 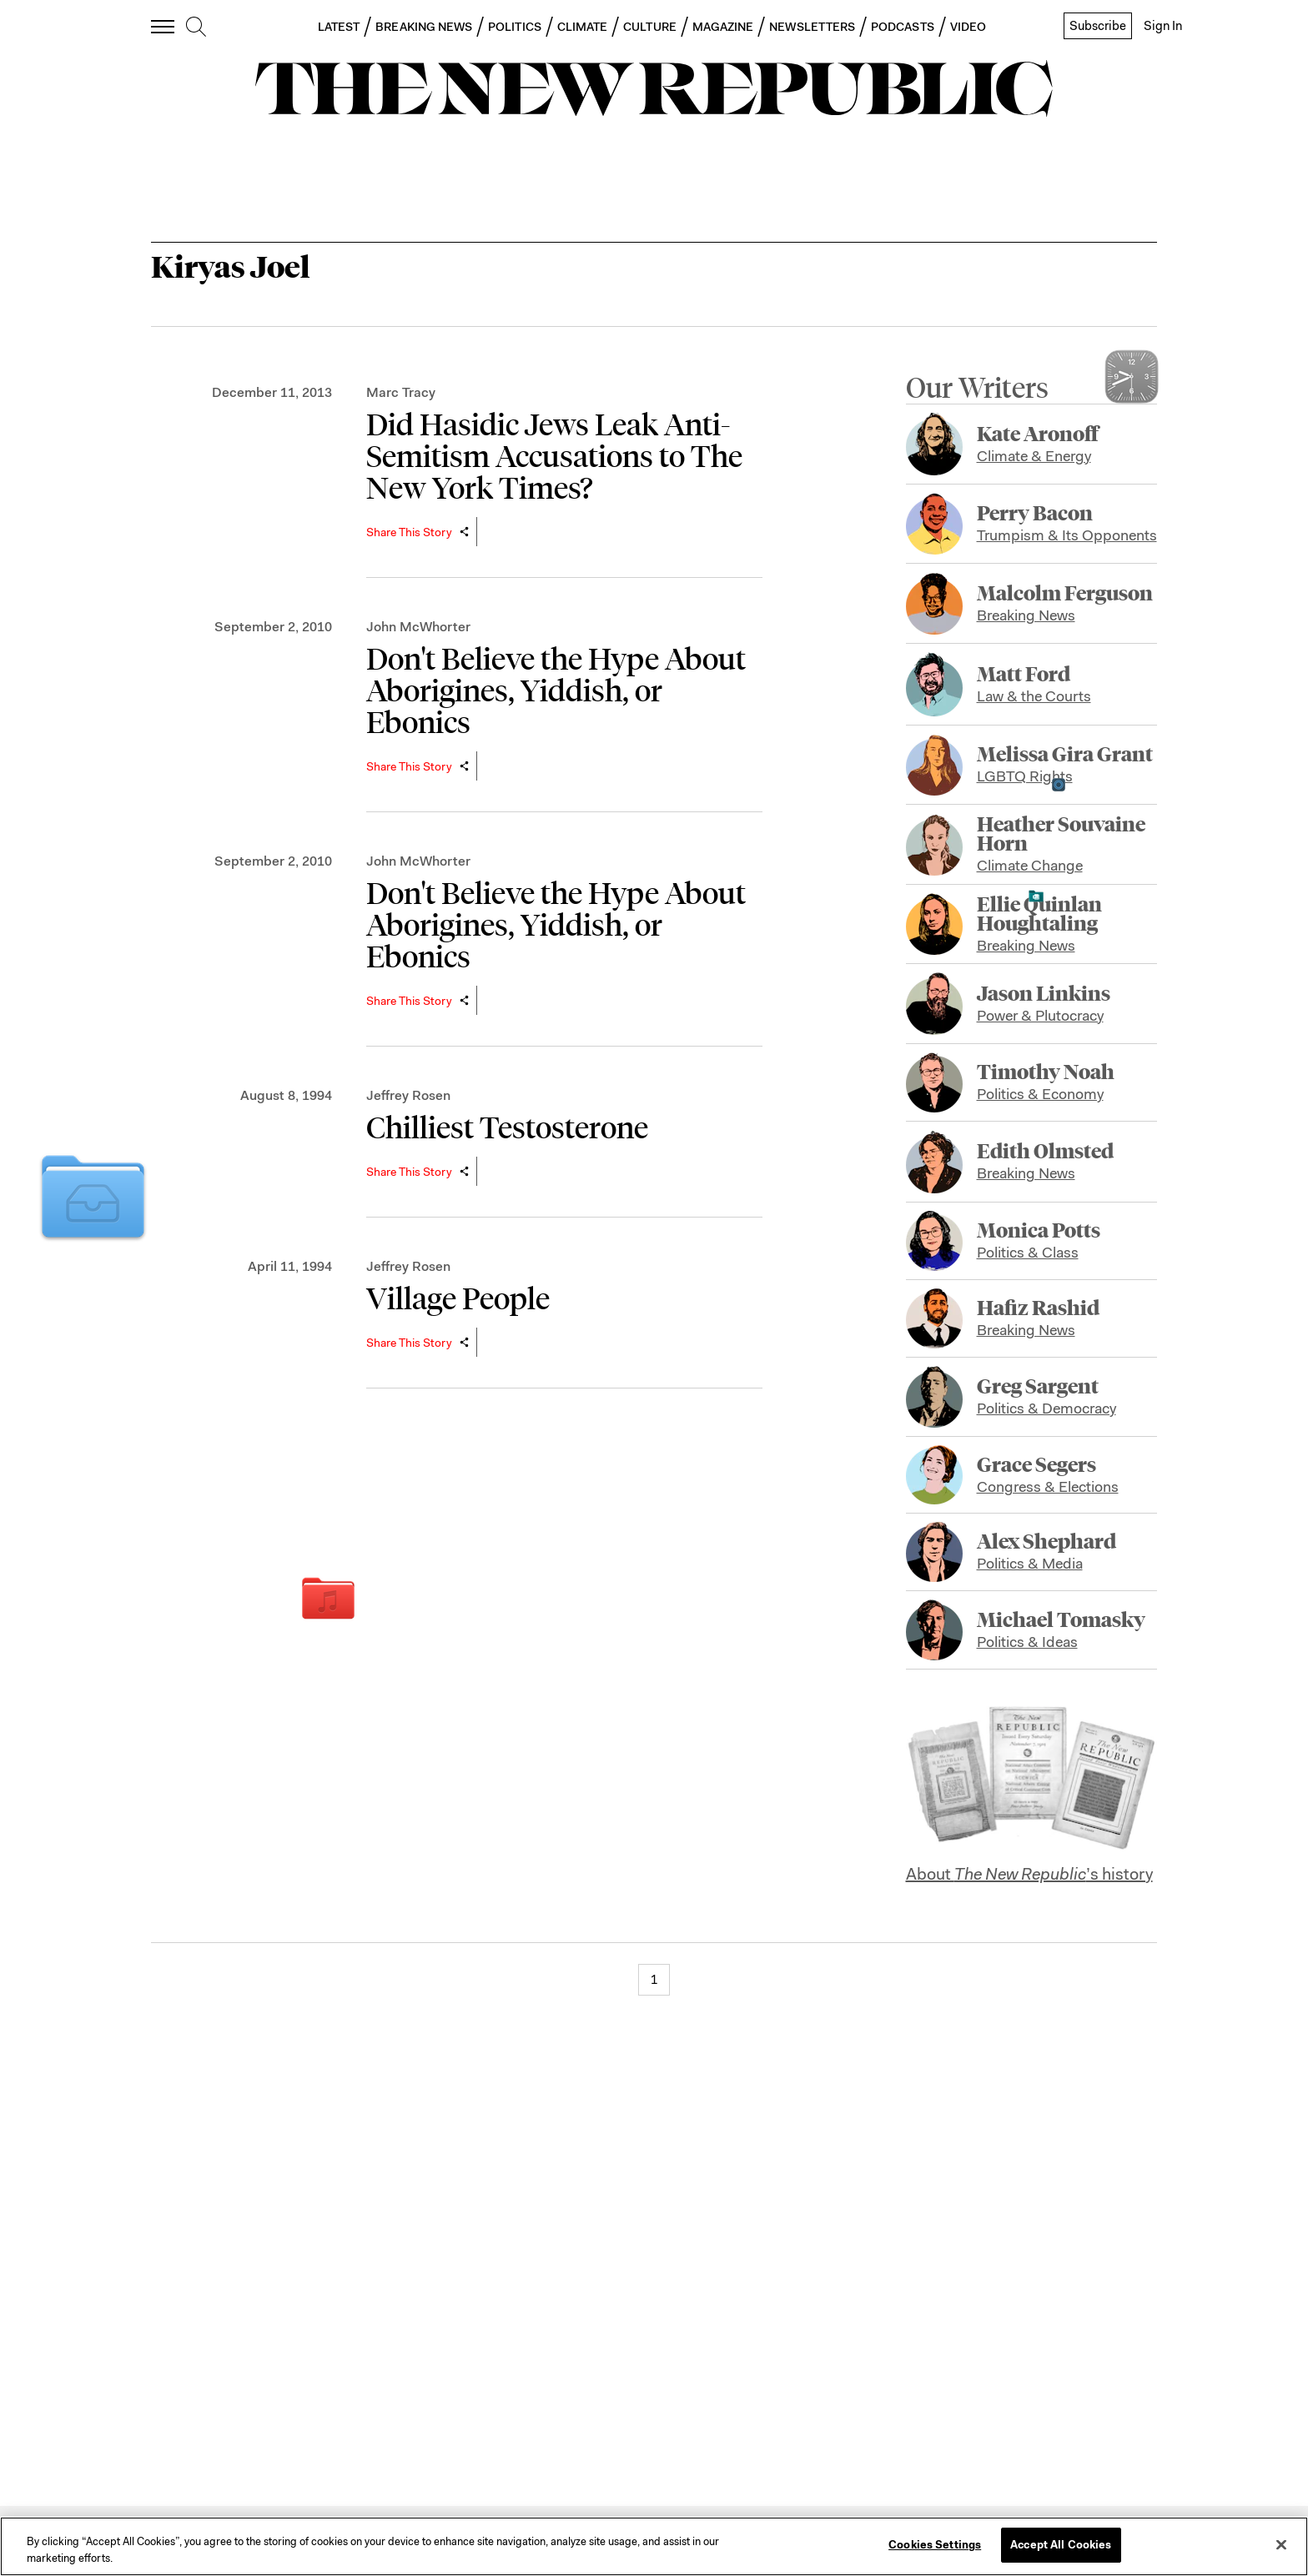 What do you see at coordinates (328, 1598) in the screenshot?
I see `open your music files folder` at bounding box center [328, 1598].